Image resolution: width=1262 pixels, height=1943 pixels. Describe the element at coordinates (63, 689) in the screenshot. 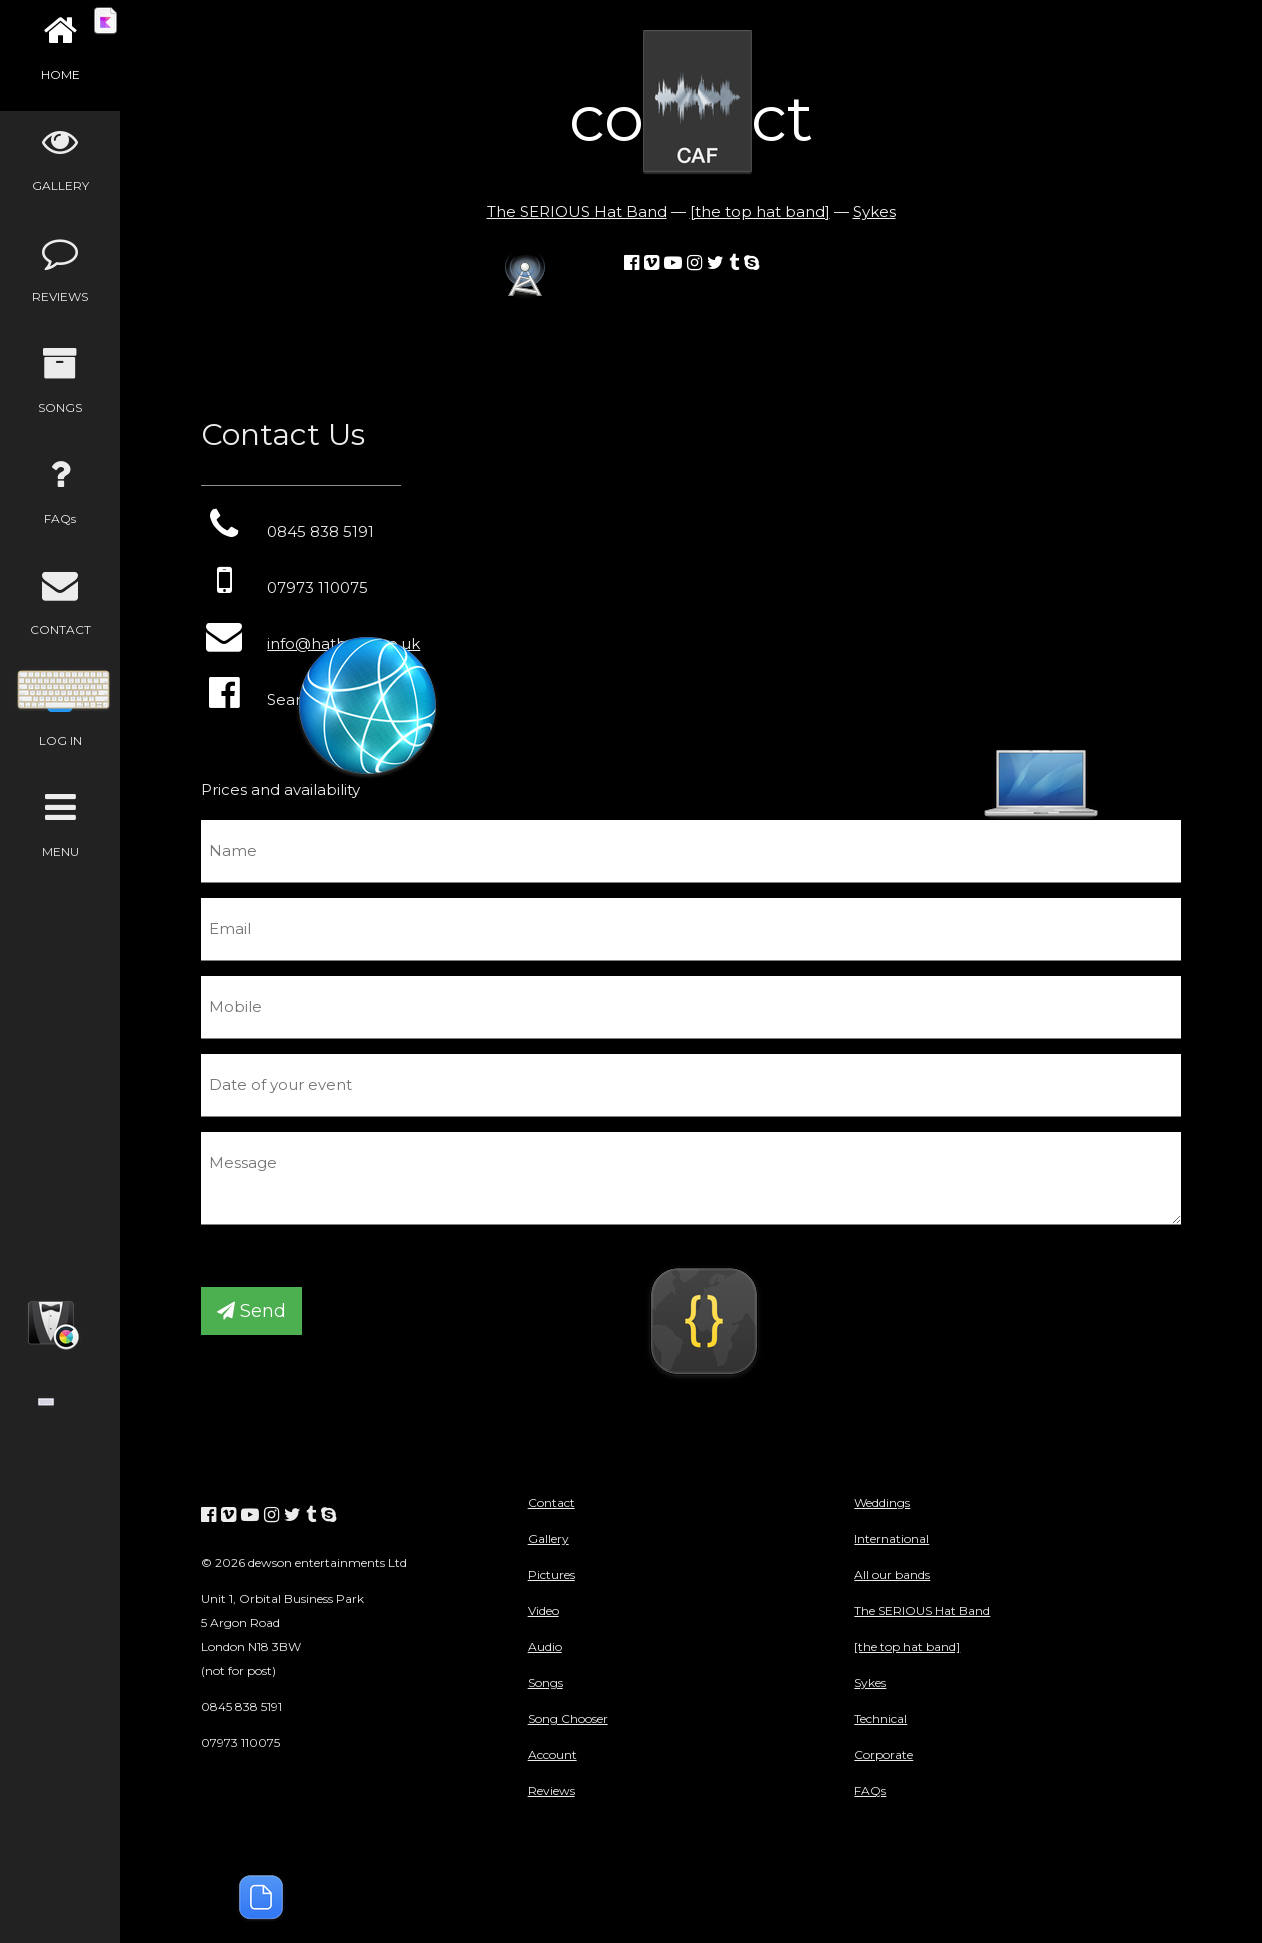

I see `connect a bluetooth keyboard` at that location.